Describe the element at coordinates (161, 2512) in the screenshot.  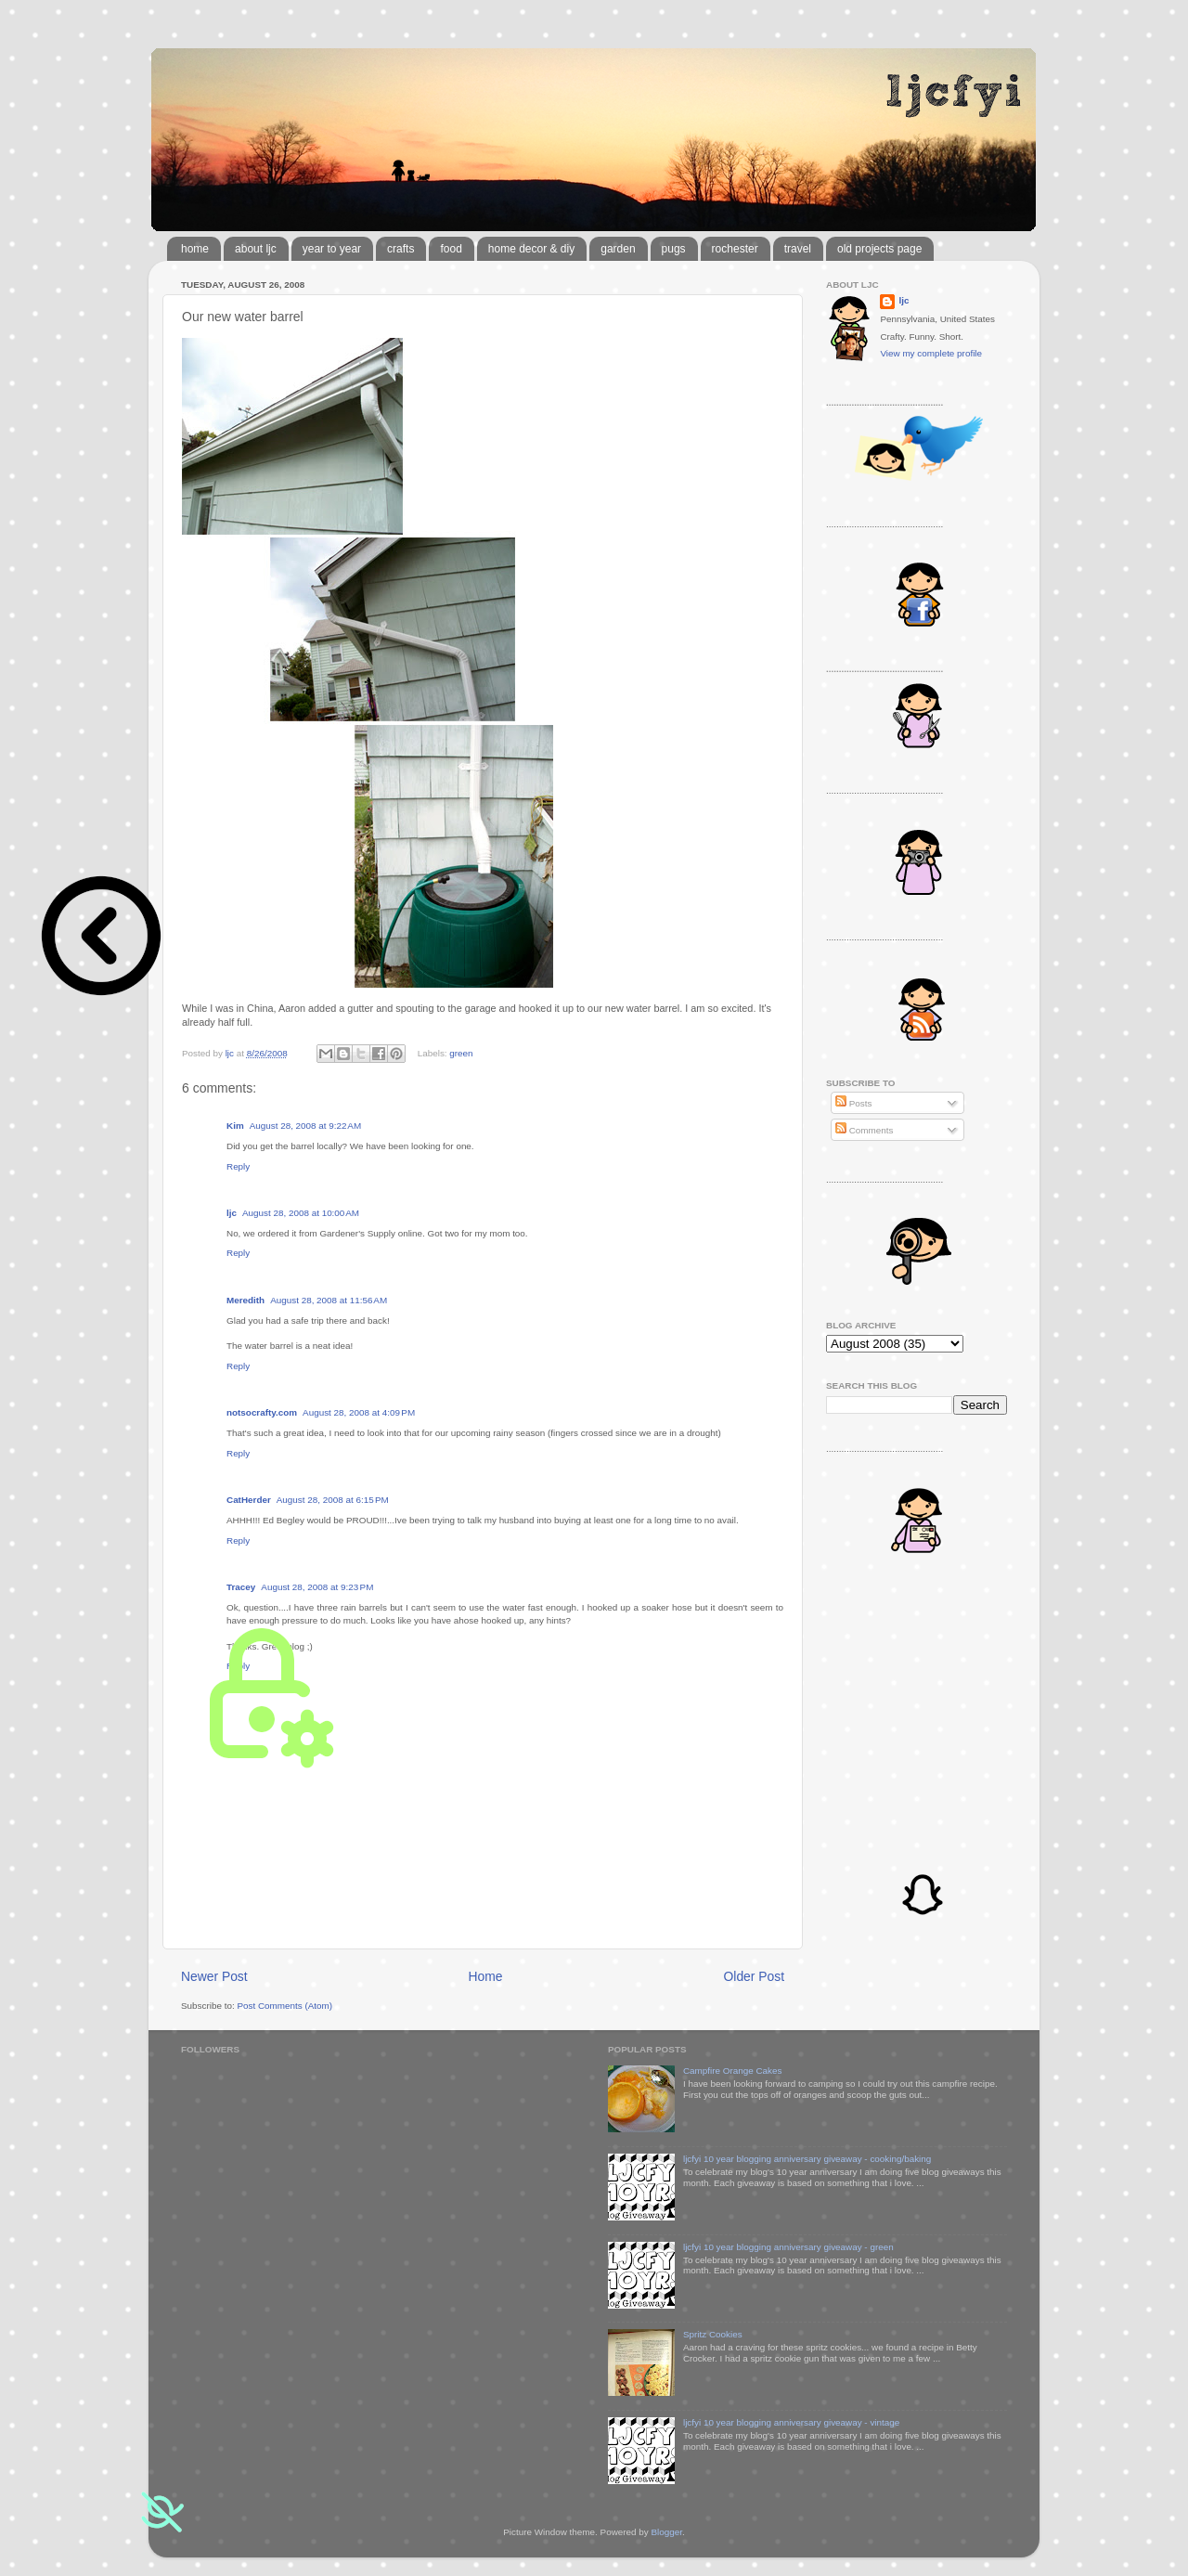
I see `disable freehand drawing mode` at that location.